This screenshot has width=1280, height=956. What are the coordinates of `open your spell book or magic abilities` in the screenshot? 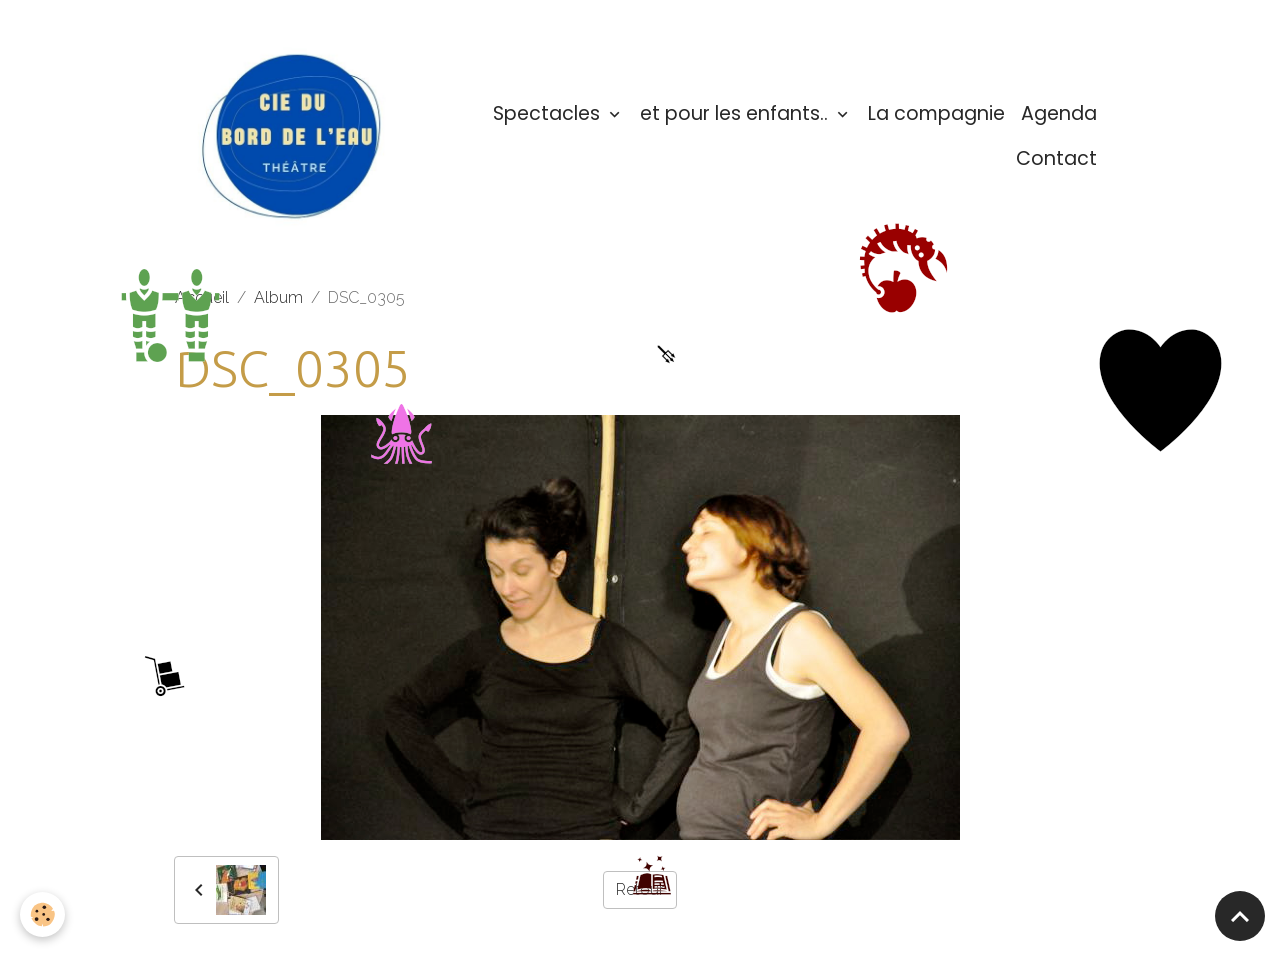 It's located at (652, 875).